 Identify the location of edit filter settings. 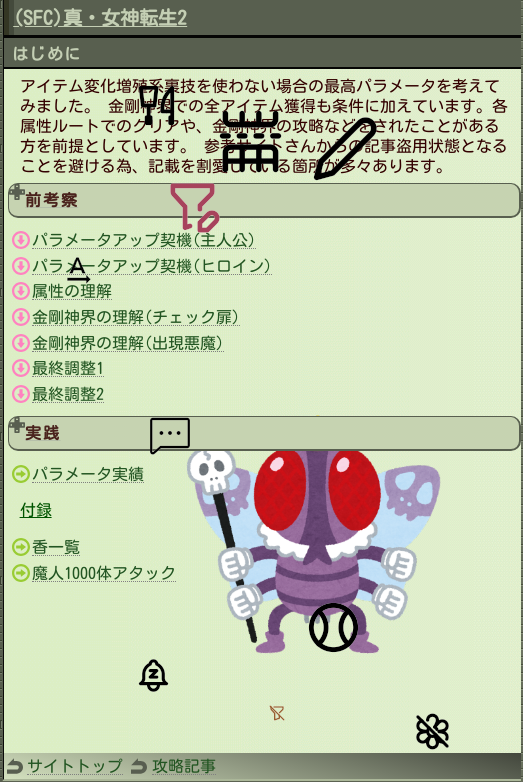
(192, 205).